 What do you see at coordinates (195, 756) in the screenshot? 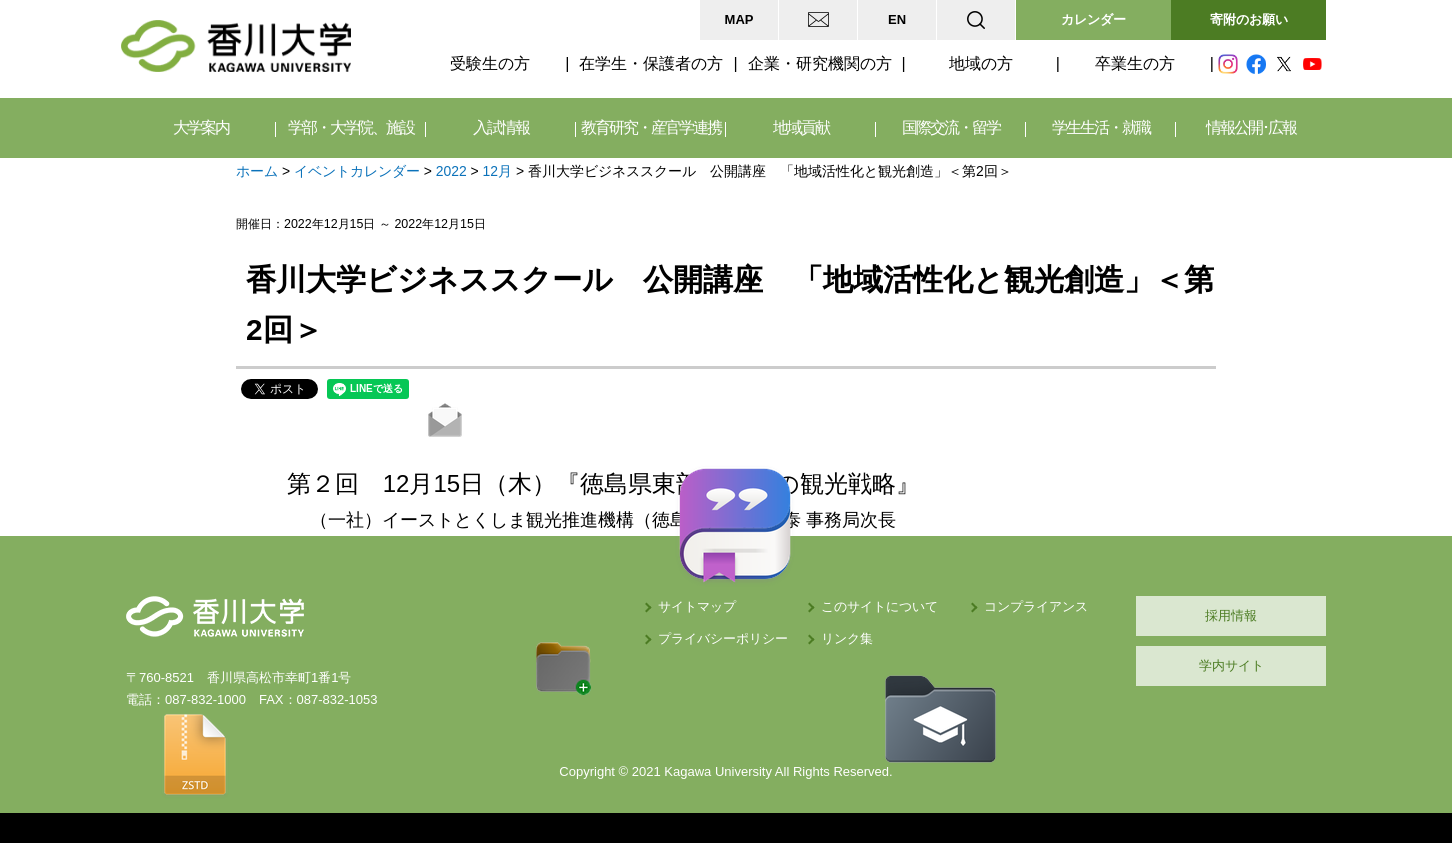
I see `a zstandard compressed file` at bounding box center [195, 756].